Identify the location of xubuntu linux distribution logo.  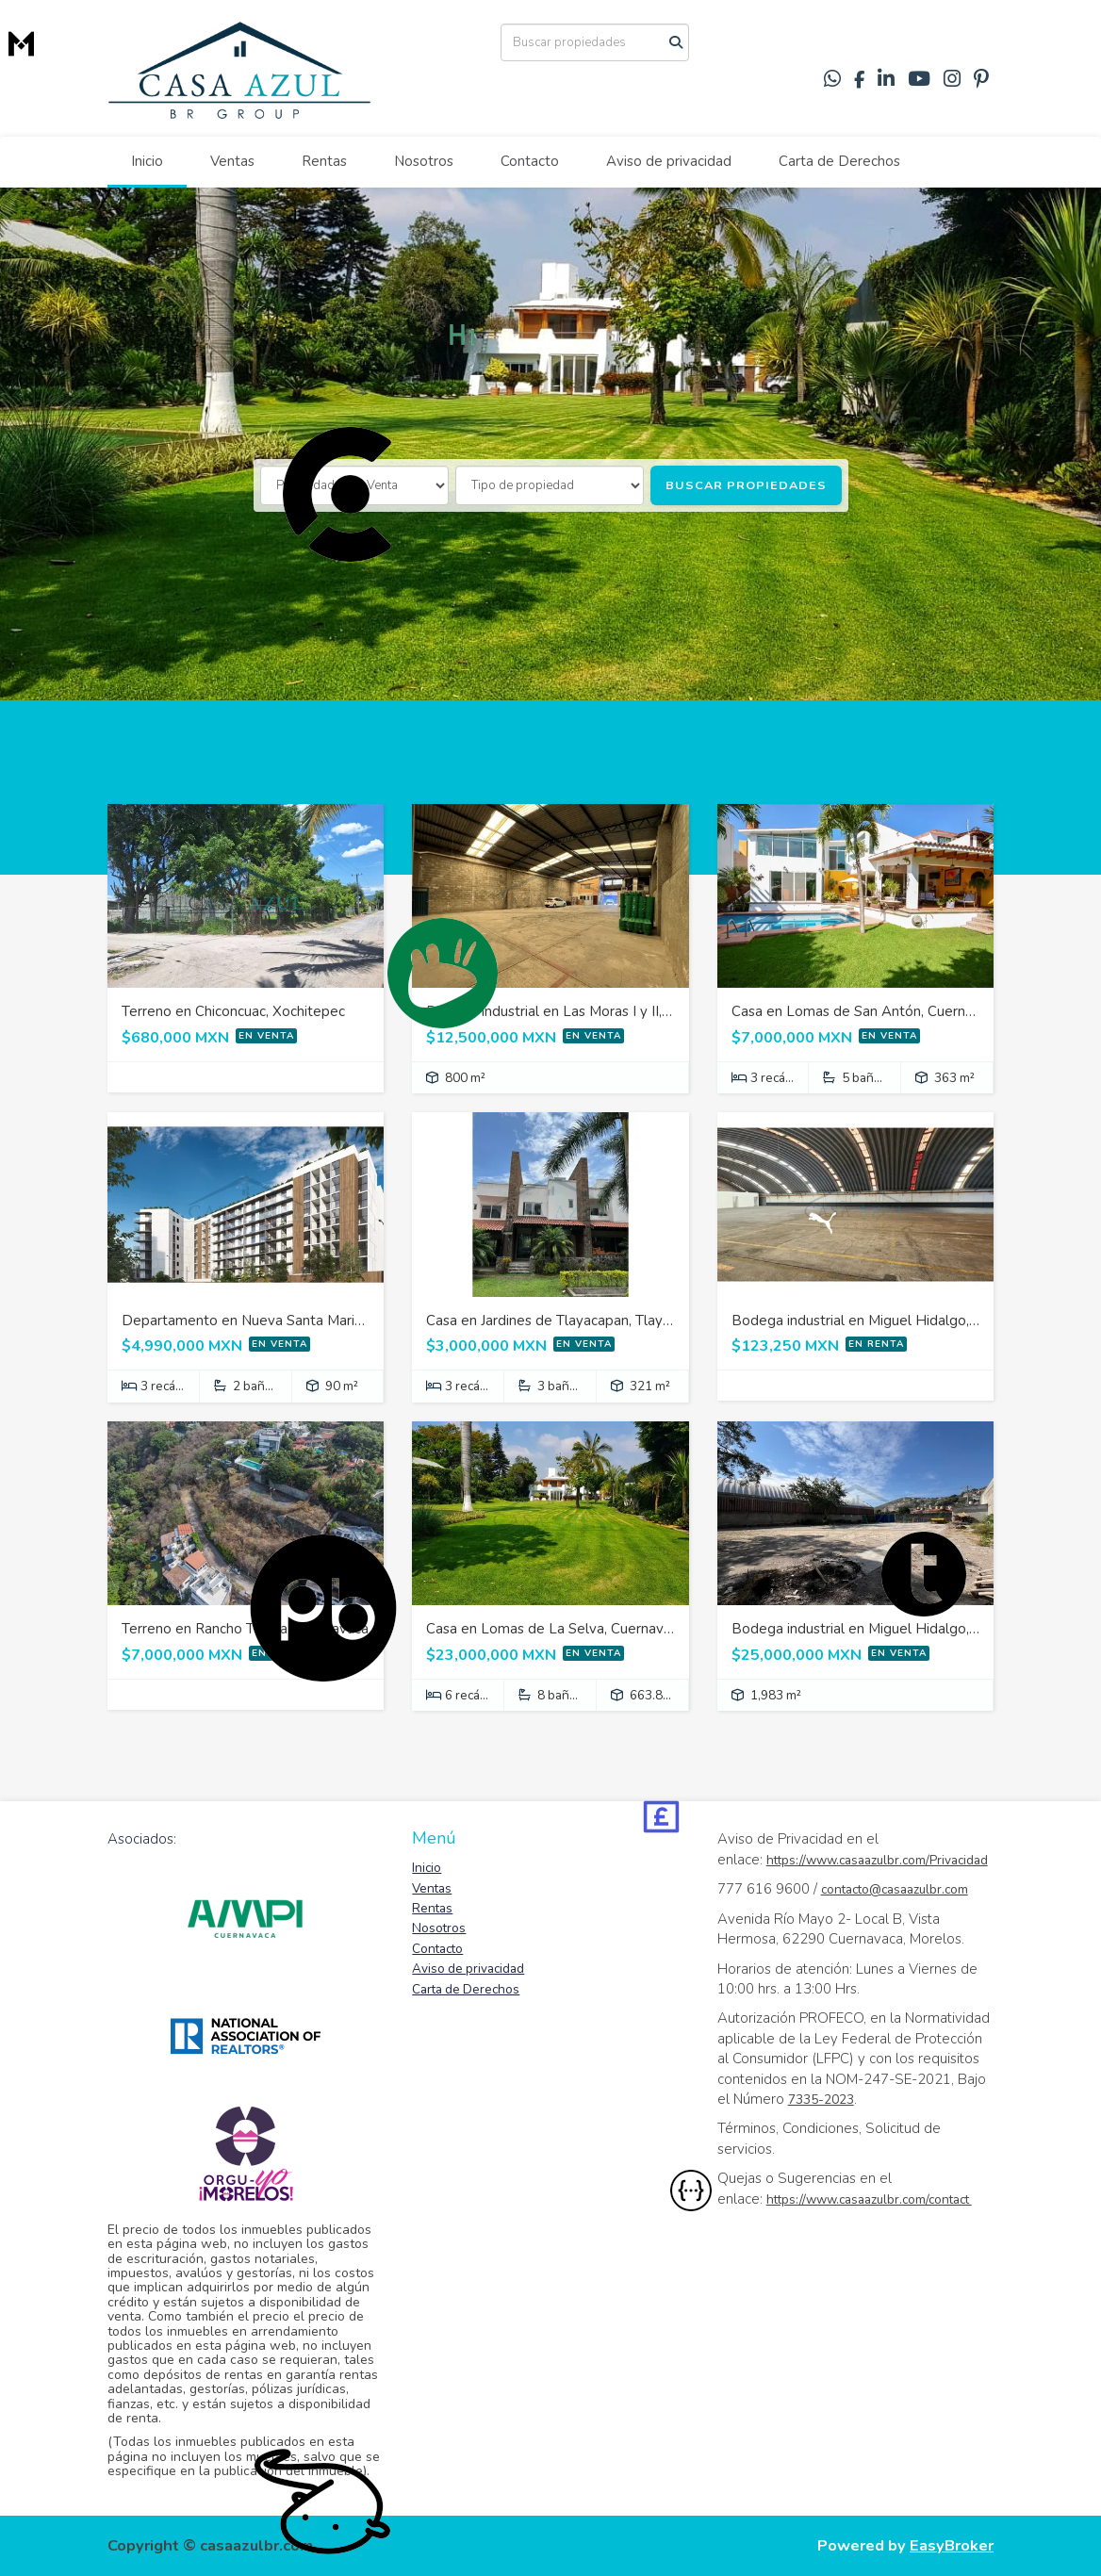
(442, 973).